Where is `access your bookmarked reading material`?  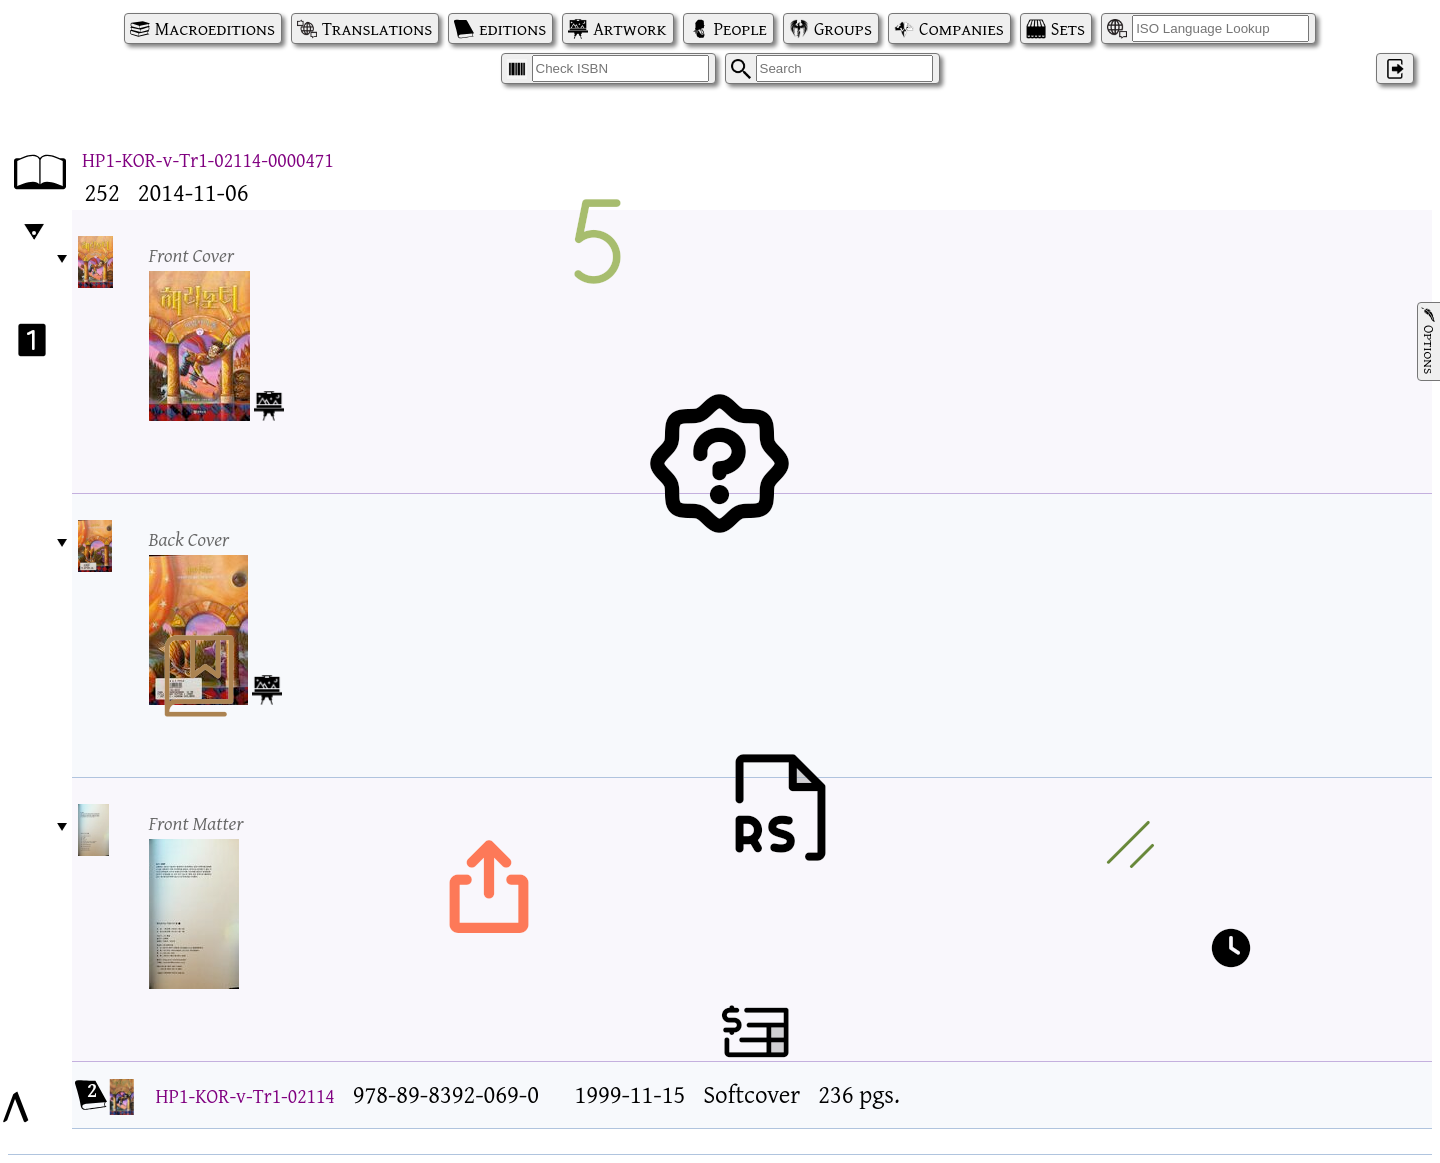 access your bookmarked reading material is located at coordinates (199, 676).